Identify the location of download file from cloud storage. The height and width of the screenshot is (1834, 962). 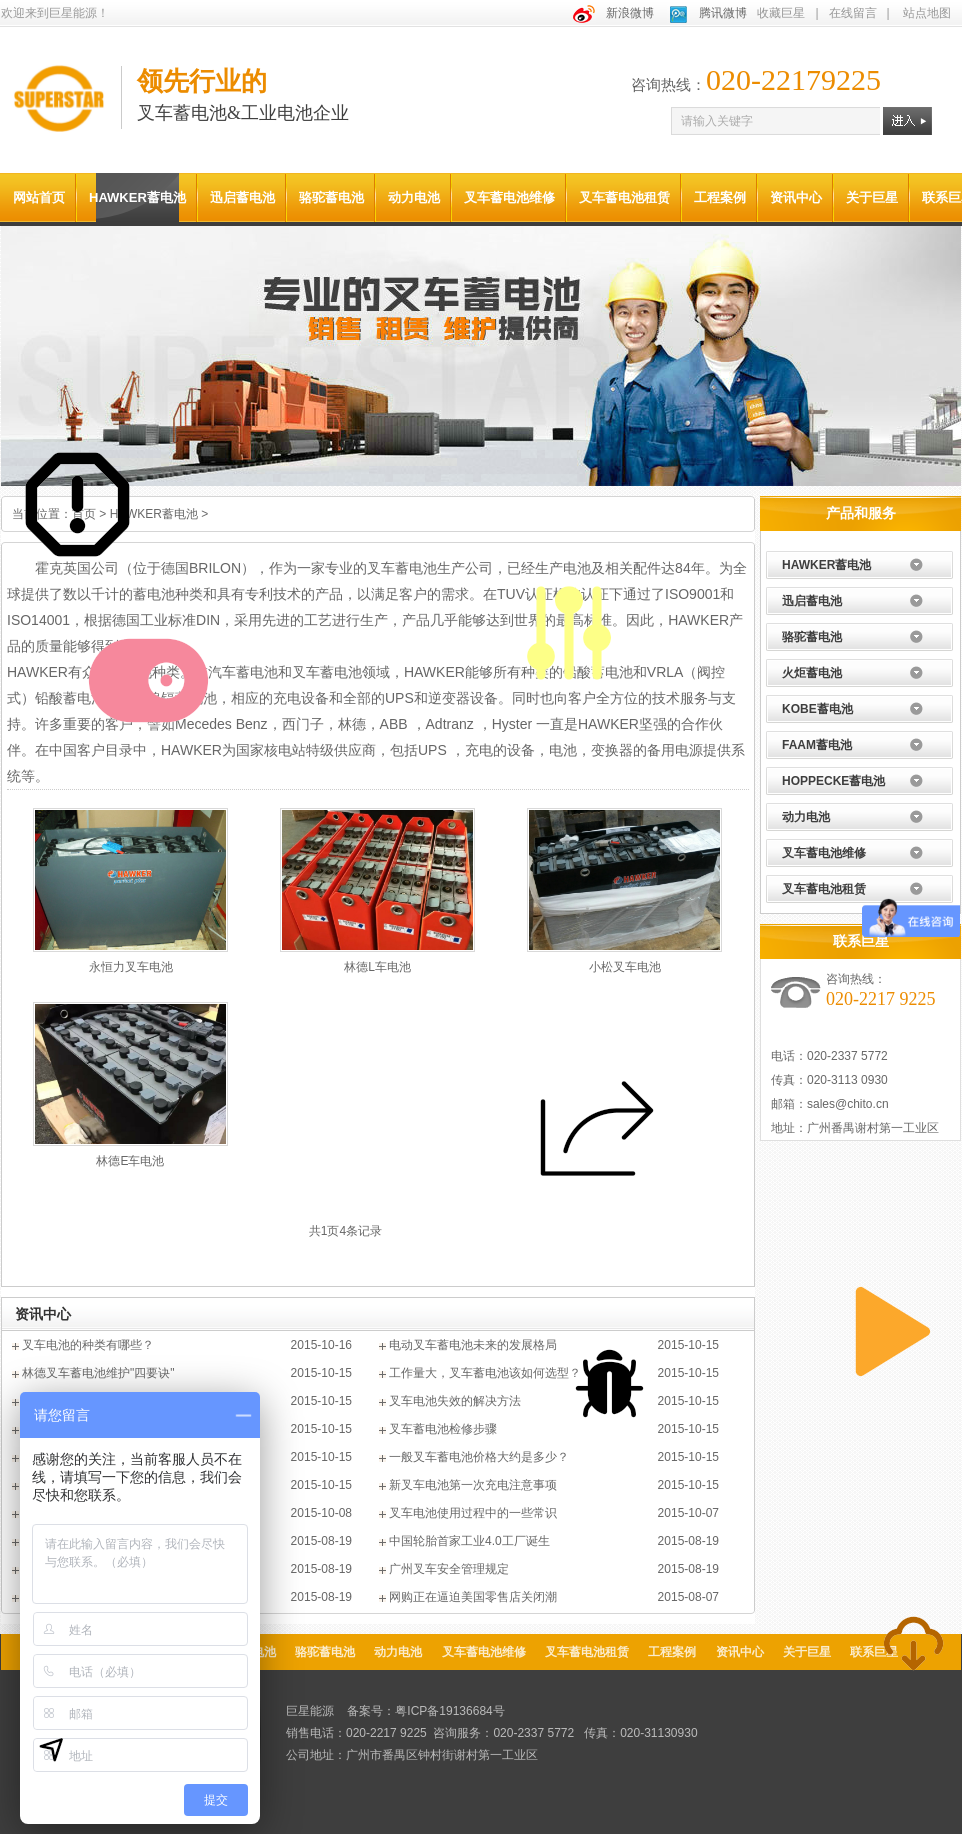
(913, 1643).